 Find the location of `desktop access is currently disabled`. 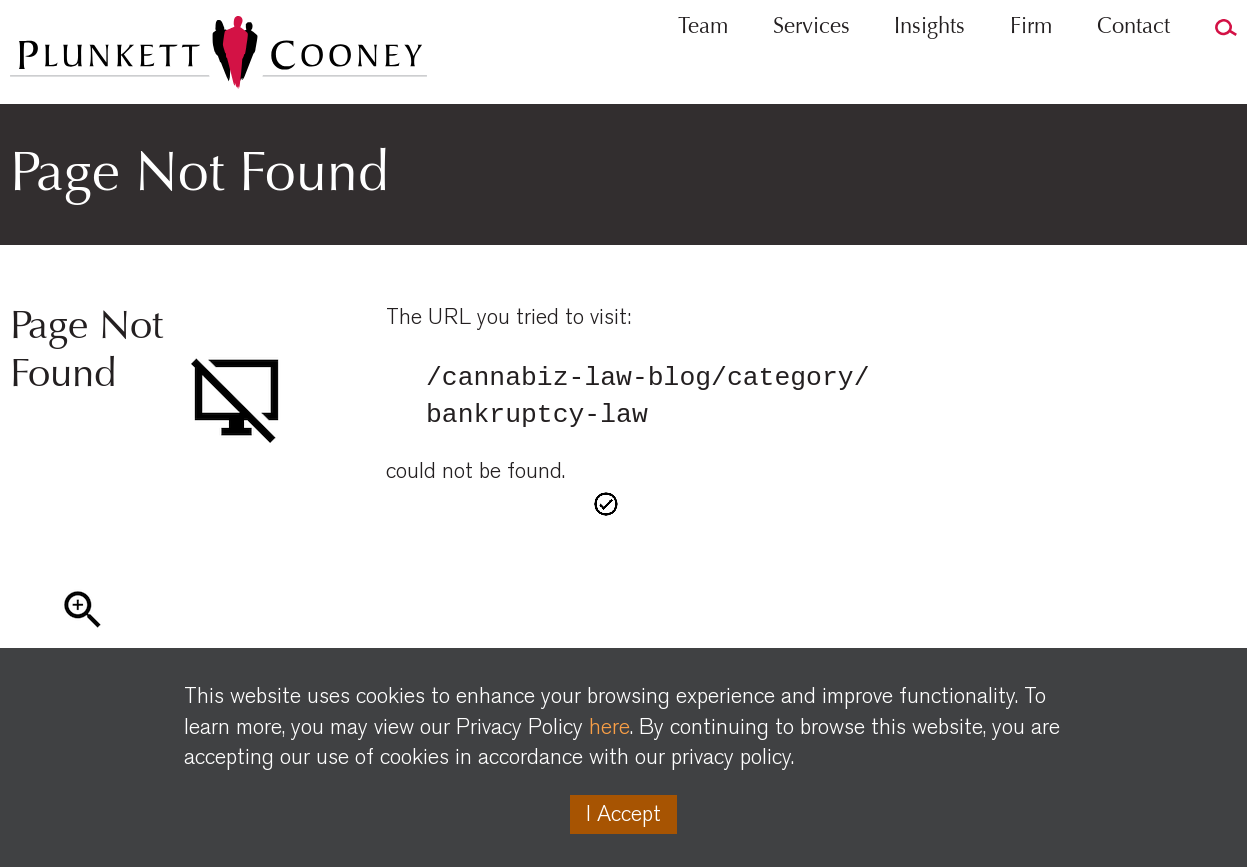

desktop access is currently disabled is located at coordinates (236, 397).